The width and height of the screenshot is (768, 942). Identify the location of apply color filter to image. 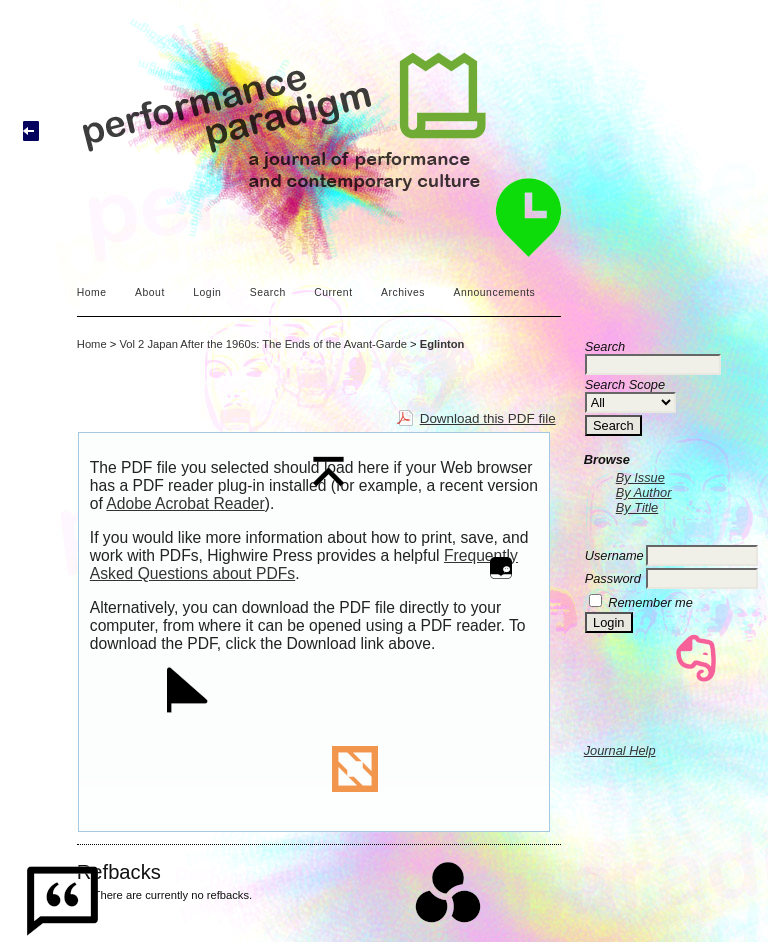
(448, 897).